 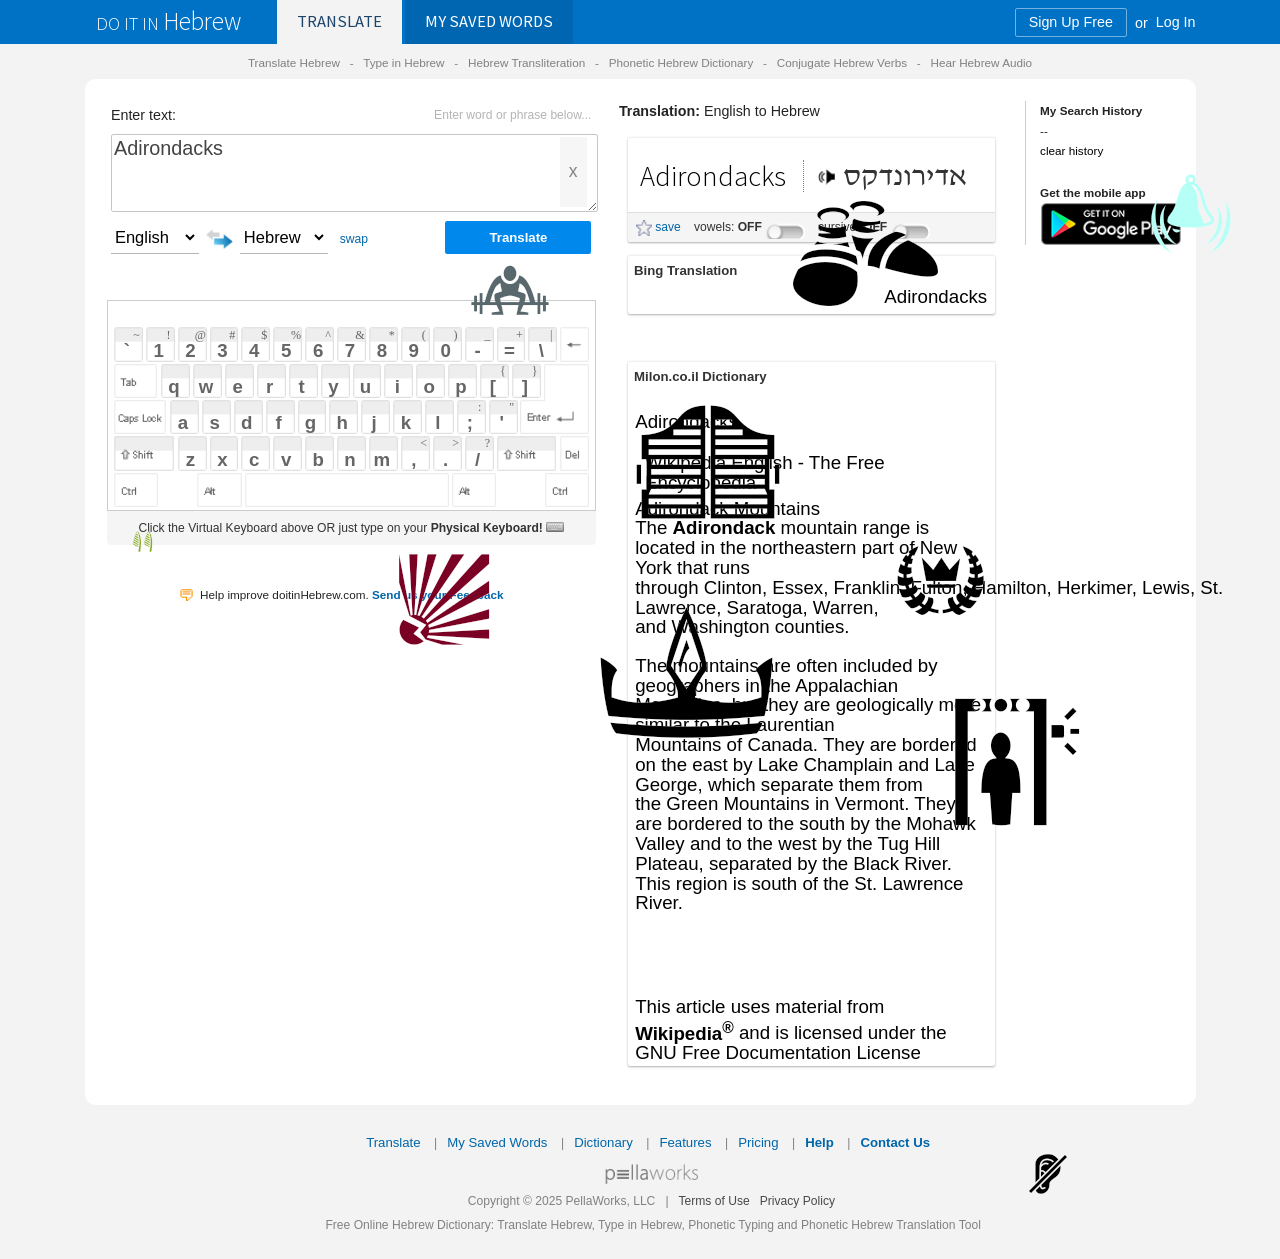 What do you see at coordinates (686, 672) in the screenshot?
I see `indicates premium or VIP membership status` at bounding box center [686, 672].